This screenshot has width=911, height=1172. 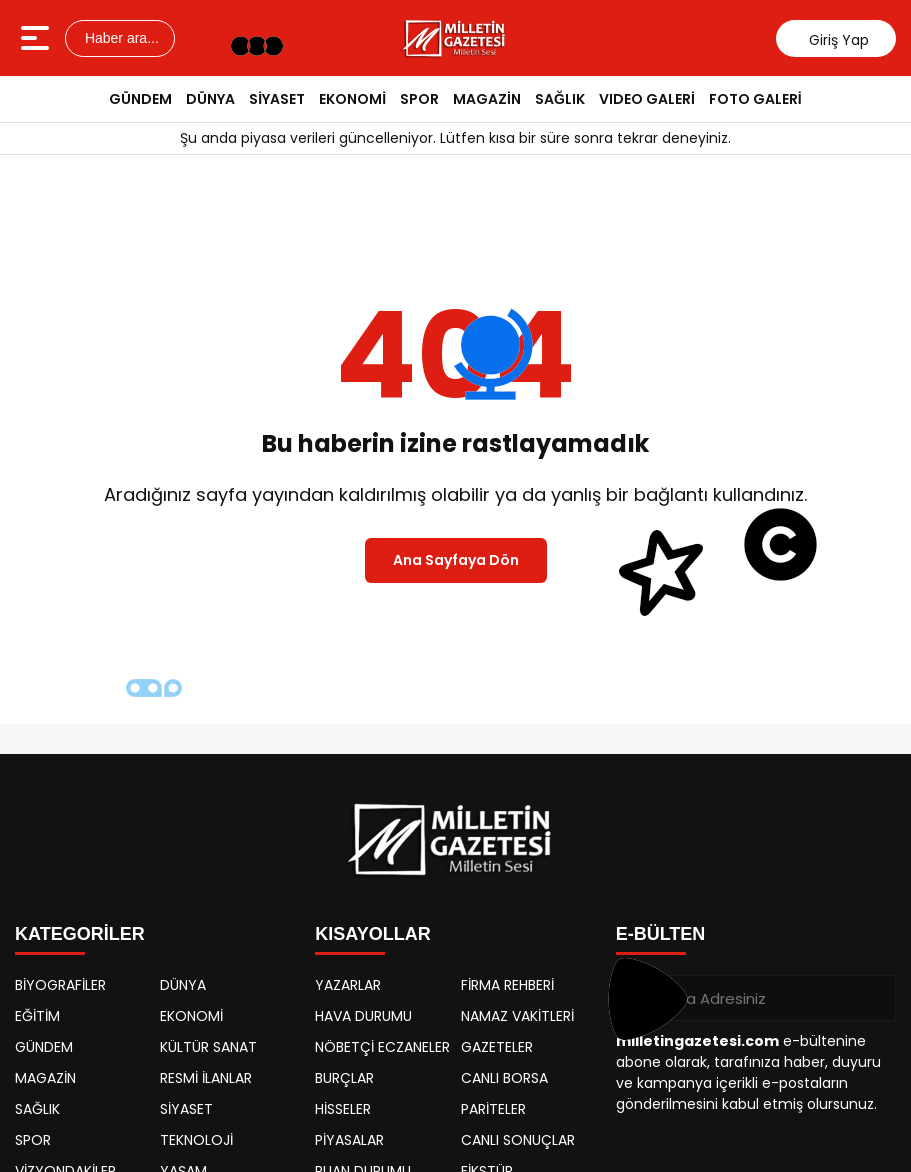 What do you see at coordinates (257, 46) in the screenshot?
I see `open the Letterboxd app` at bounding box center [257, 46].